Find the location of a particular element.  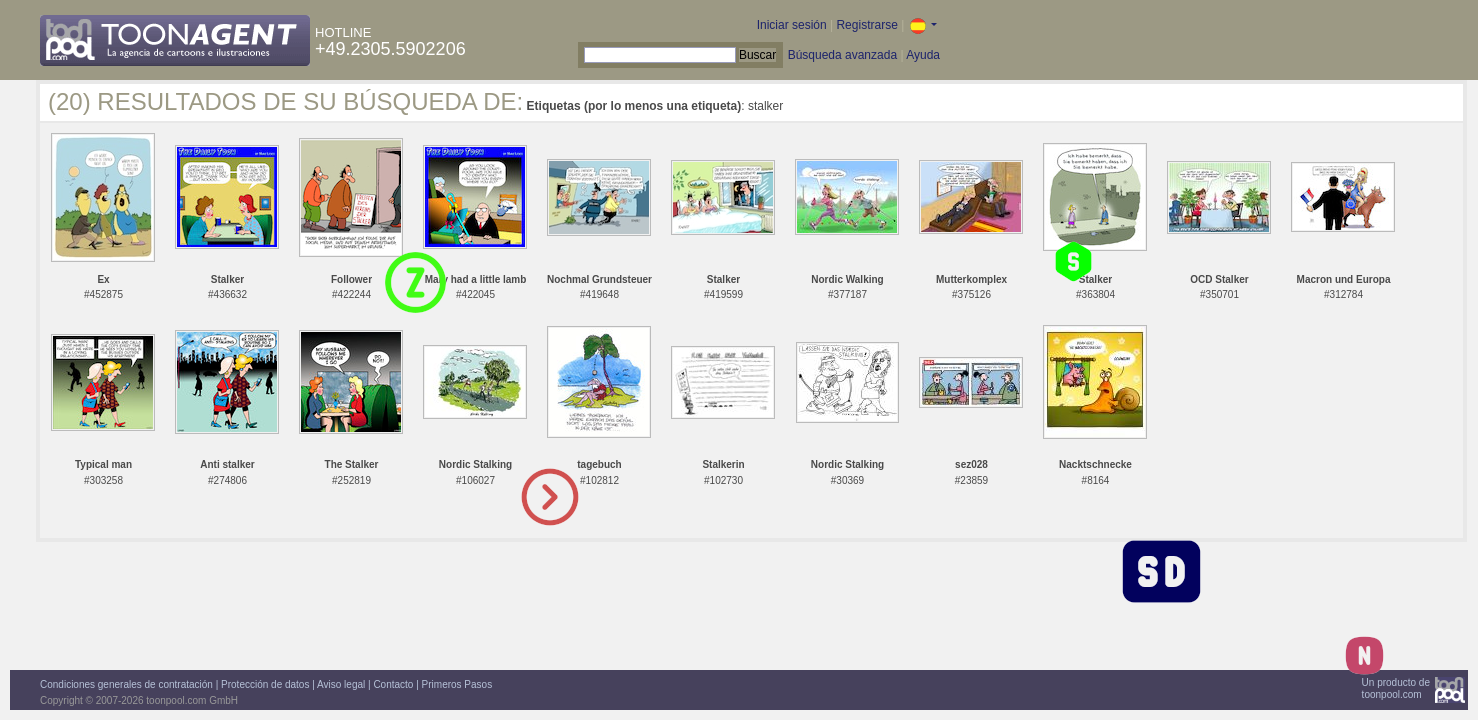

go to next item or page is located at coordinates (550, 497).